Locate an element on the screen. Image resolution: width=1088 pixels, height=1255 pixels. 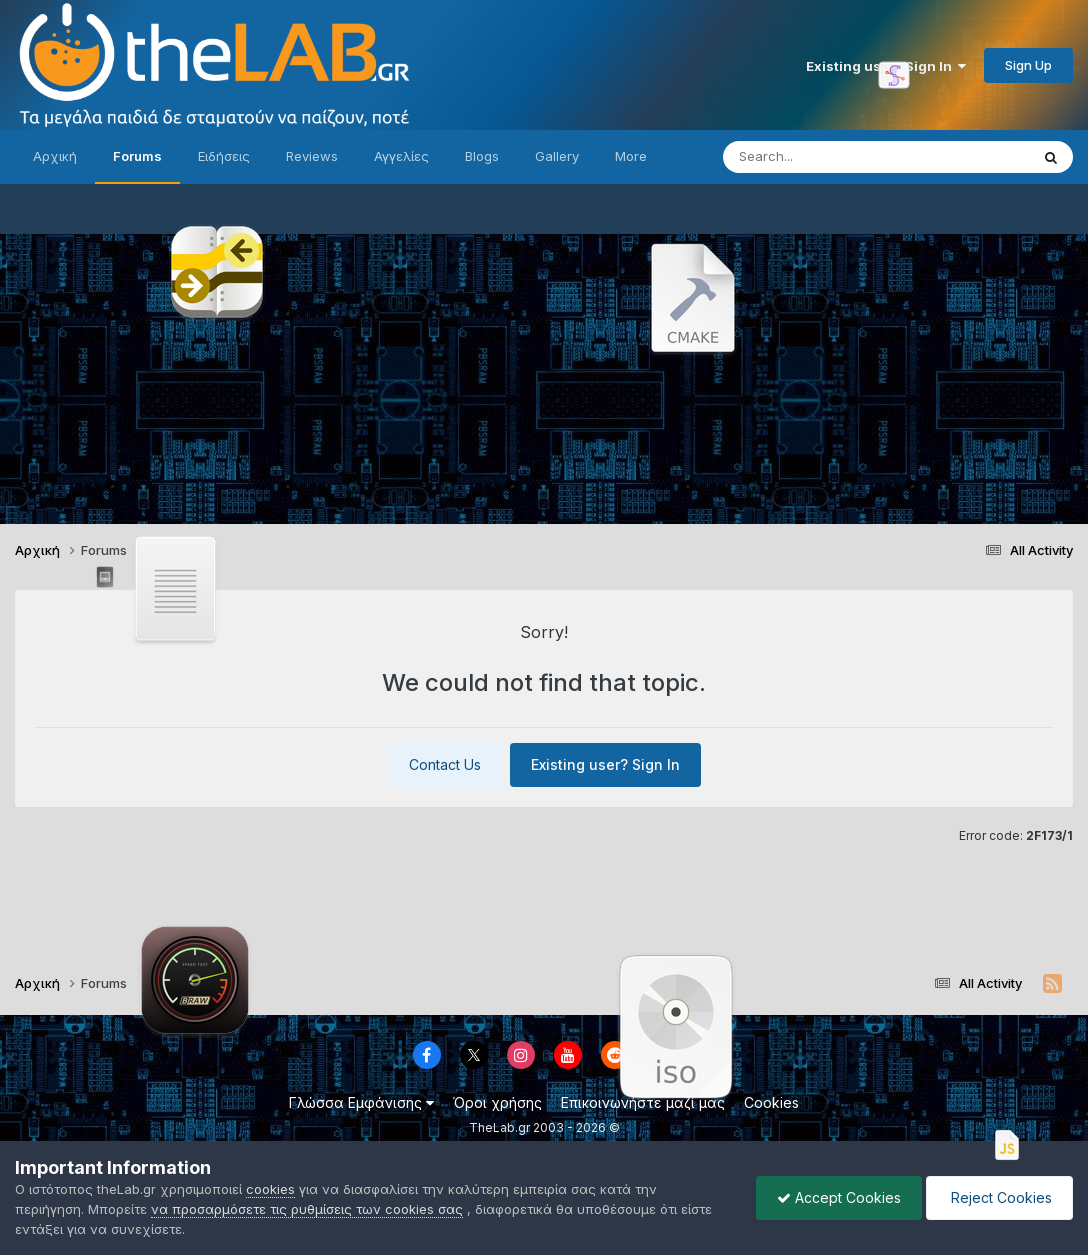
javascript source code file is located at coordinates (1007, 1145).